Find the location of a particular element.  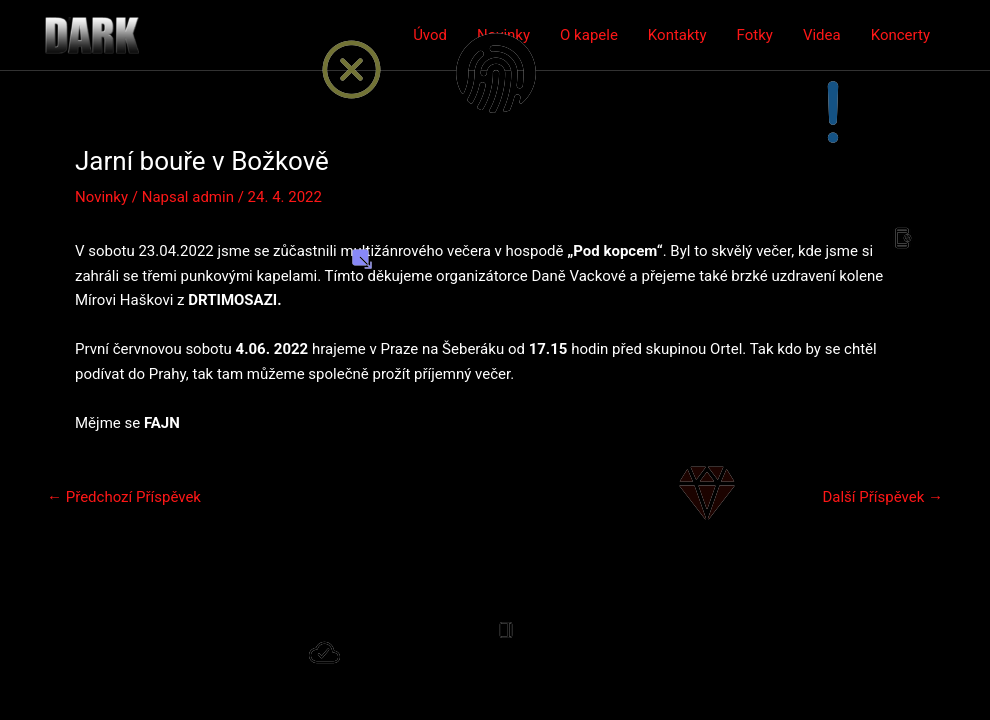

indicates premium or VIP membership status is located at coordinates (707, 493).